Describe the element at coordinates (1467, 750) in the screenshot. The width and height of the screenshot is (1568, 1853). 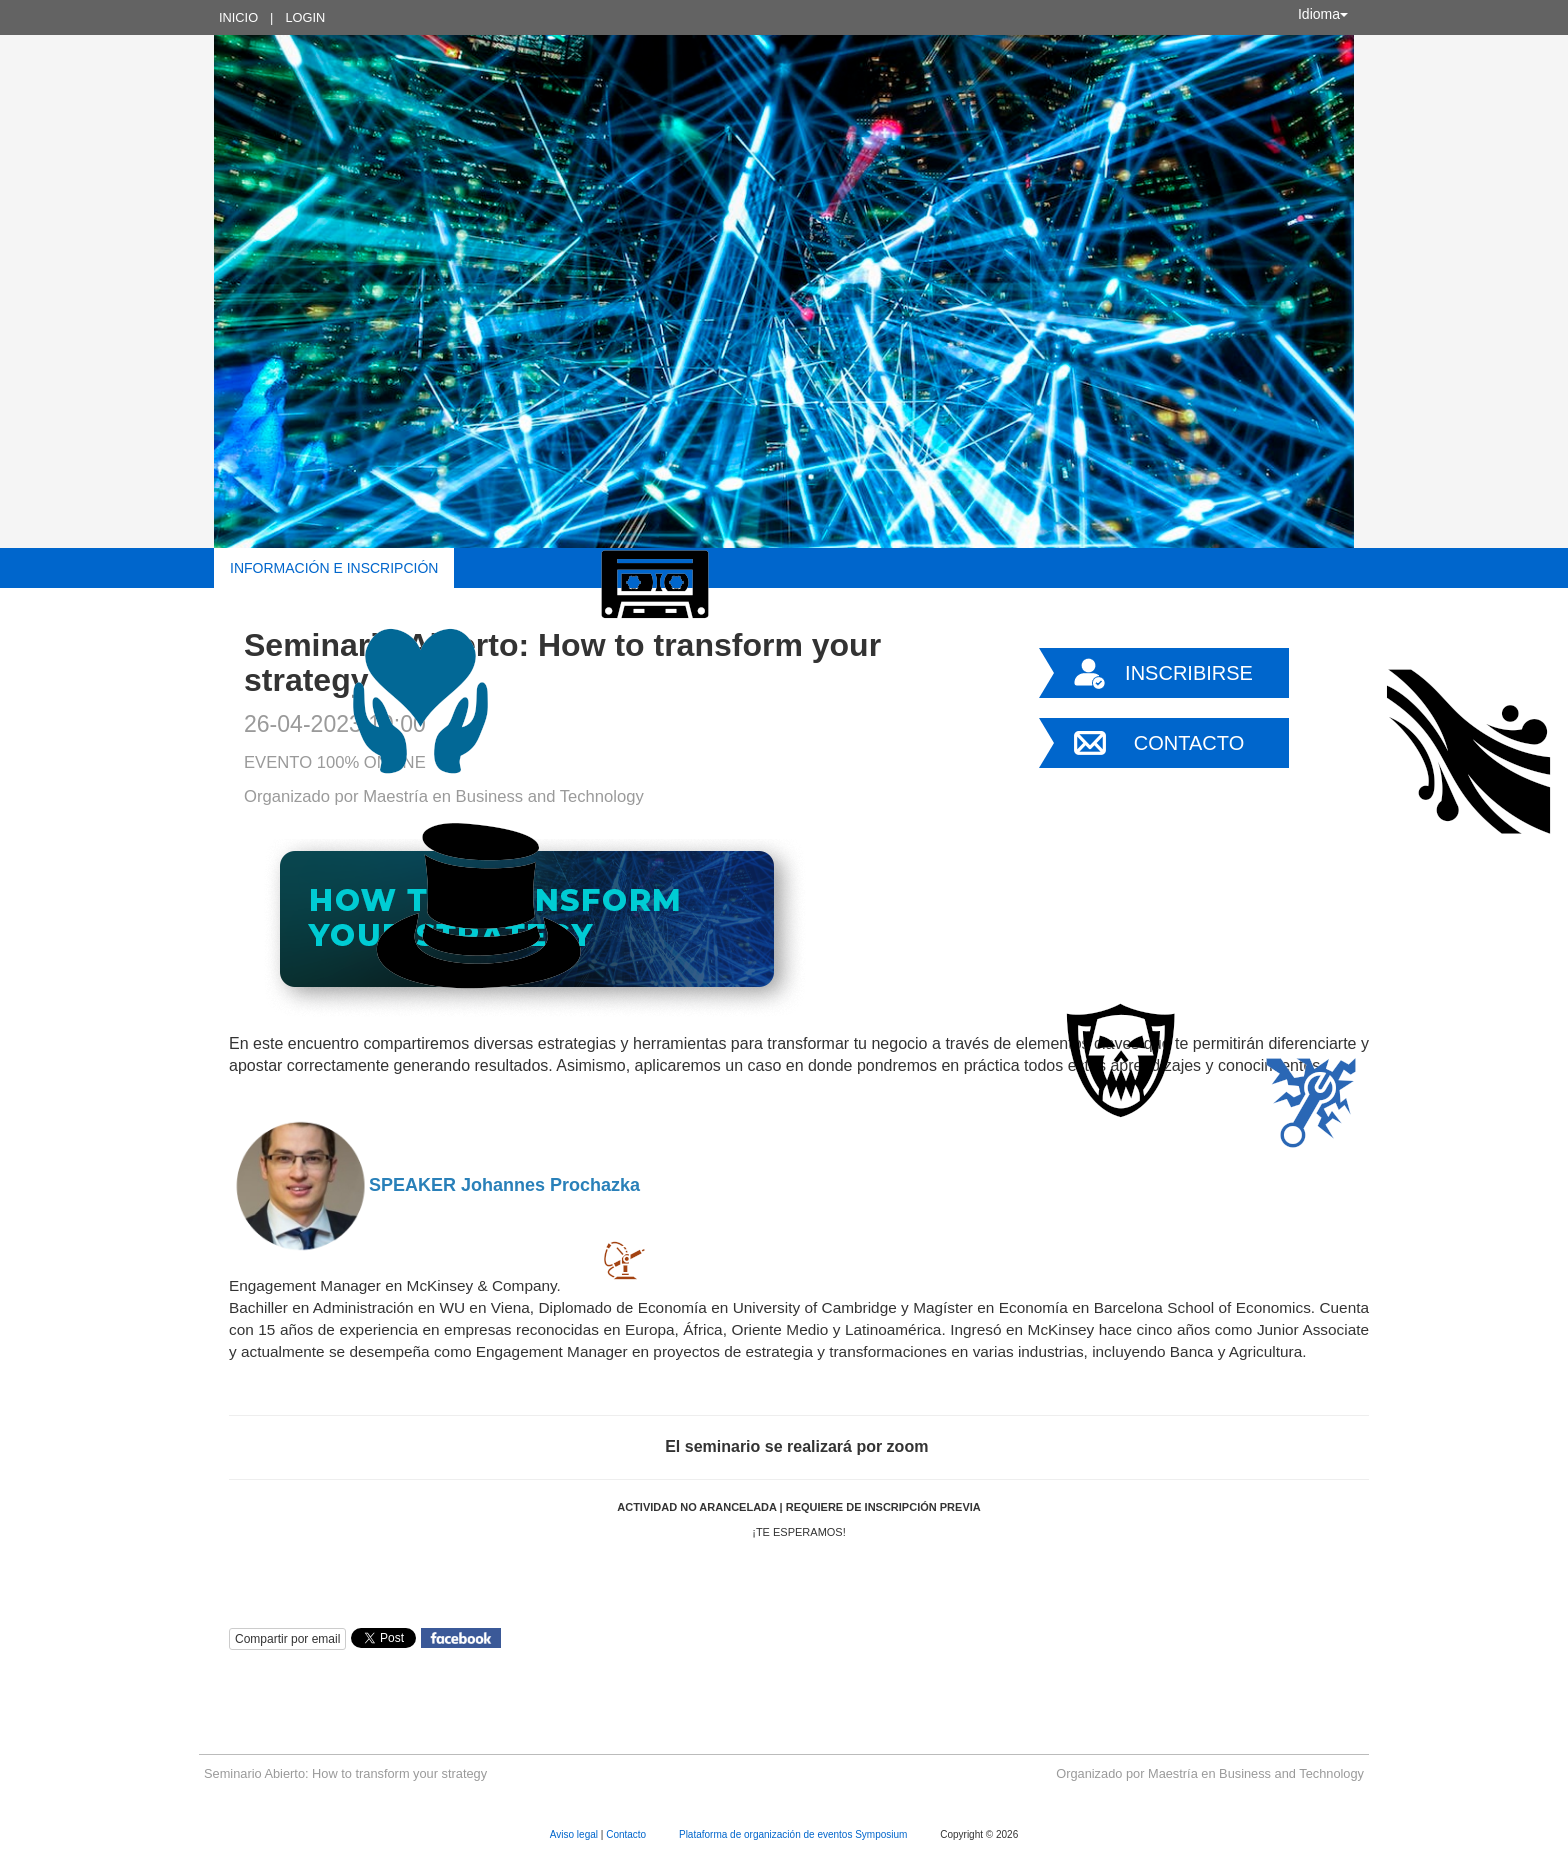
I see `indicates water or stream-related content` at that location.